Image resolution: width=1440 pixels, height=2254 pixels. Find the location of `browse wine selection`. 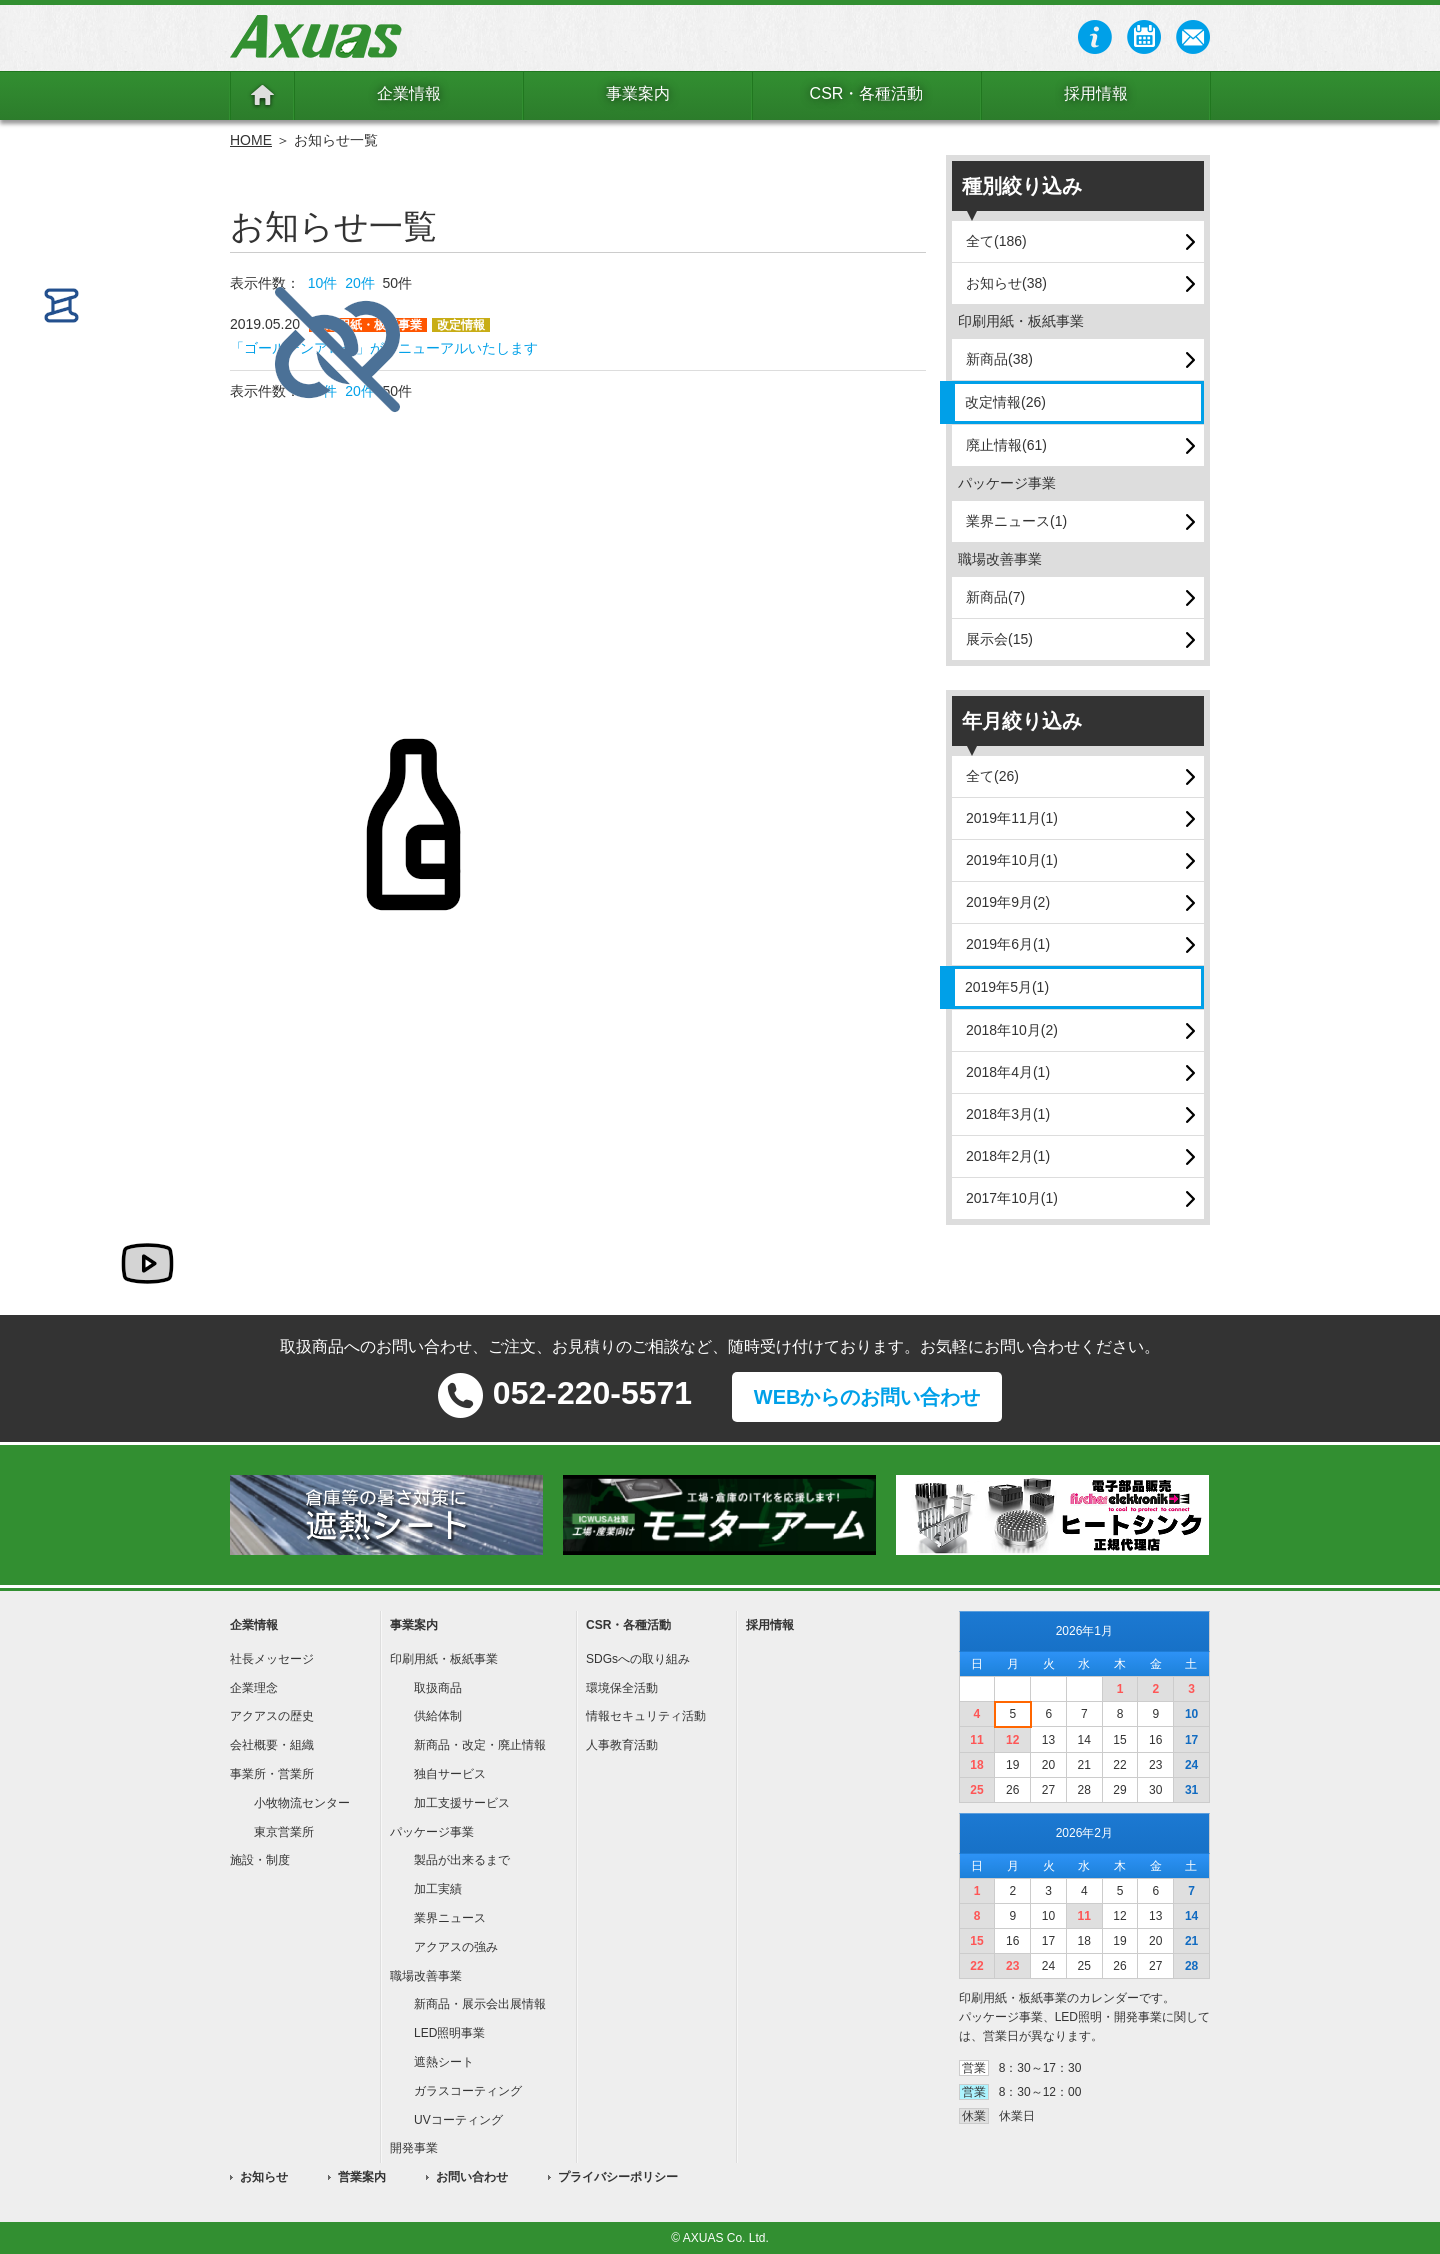

browse wine selection is located at coordinates (413, 824).